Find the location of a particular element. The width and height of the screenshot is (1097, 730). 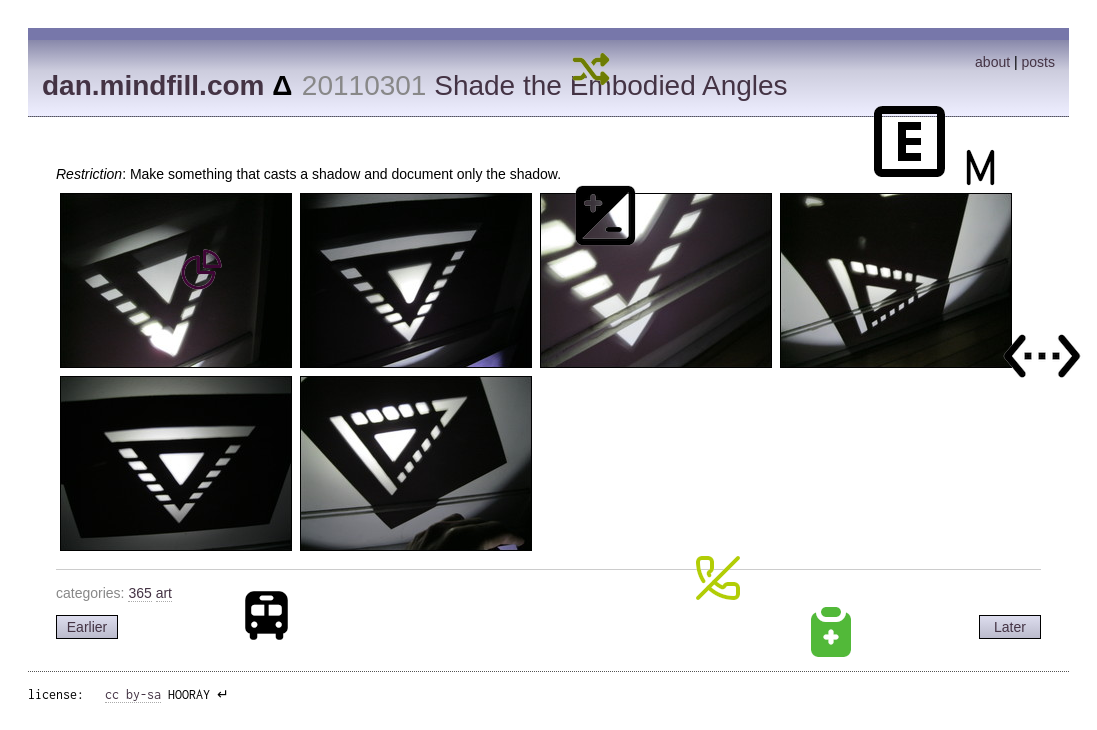

view bus routes or schedules is located at coordinates (266, 615).